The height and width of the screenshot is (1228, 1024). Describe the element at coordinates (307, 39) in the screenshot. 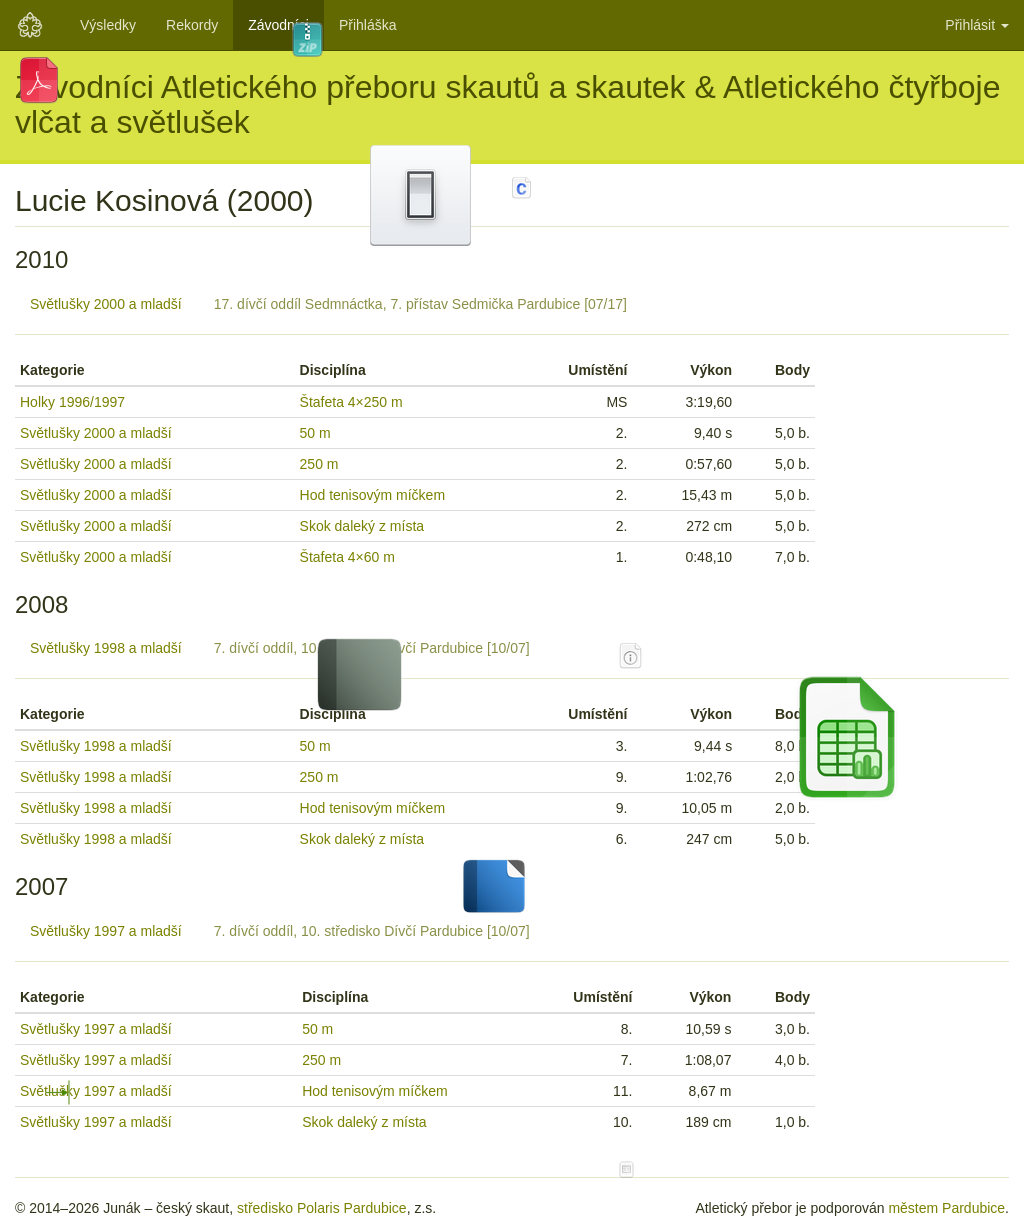

I see `open a compressed zip archive` at that location.